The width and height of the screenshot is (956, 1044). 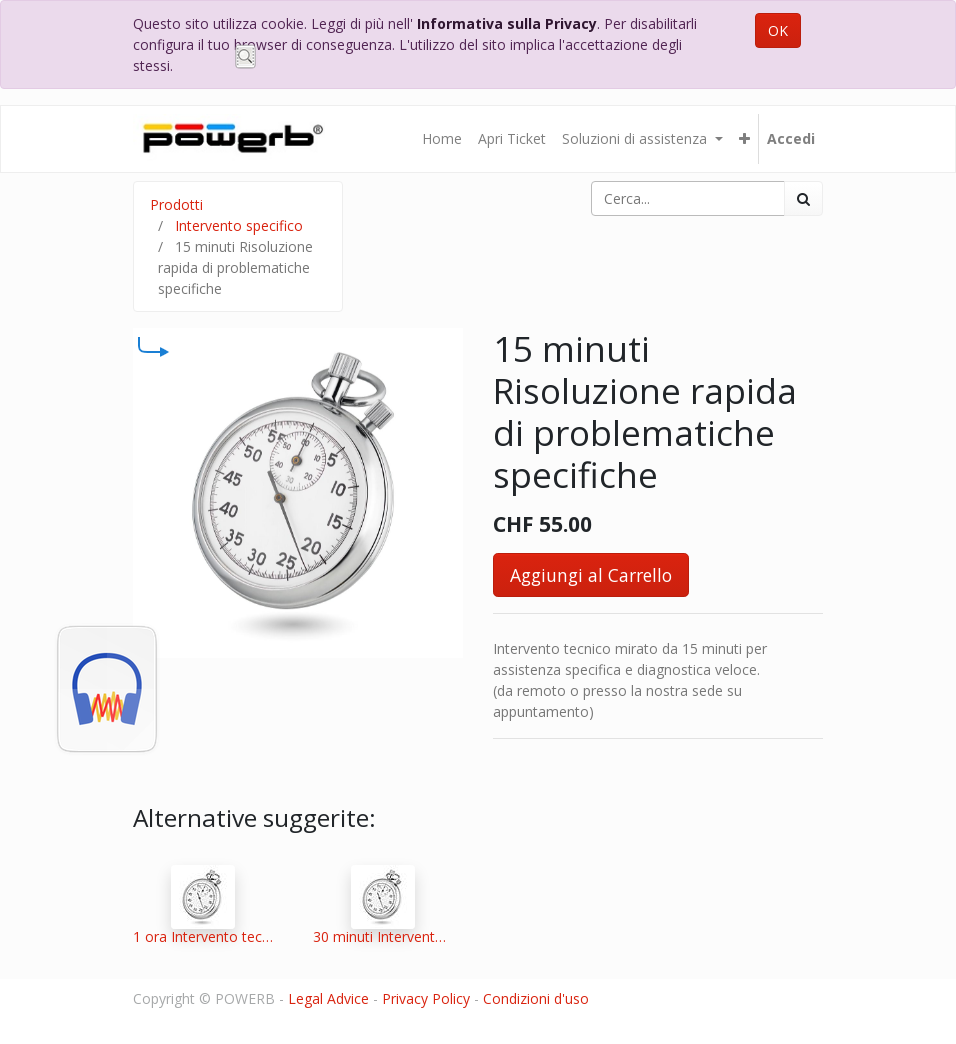 What do you see at coordinates (245, 56) in the screenshot?
I see `open system log viewer` at bounding box center [245, 56].